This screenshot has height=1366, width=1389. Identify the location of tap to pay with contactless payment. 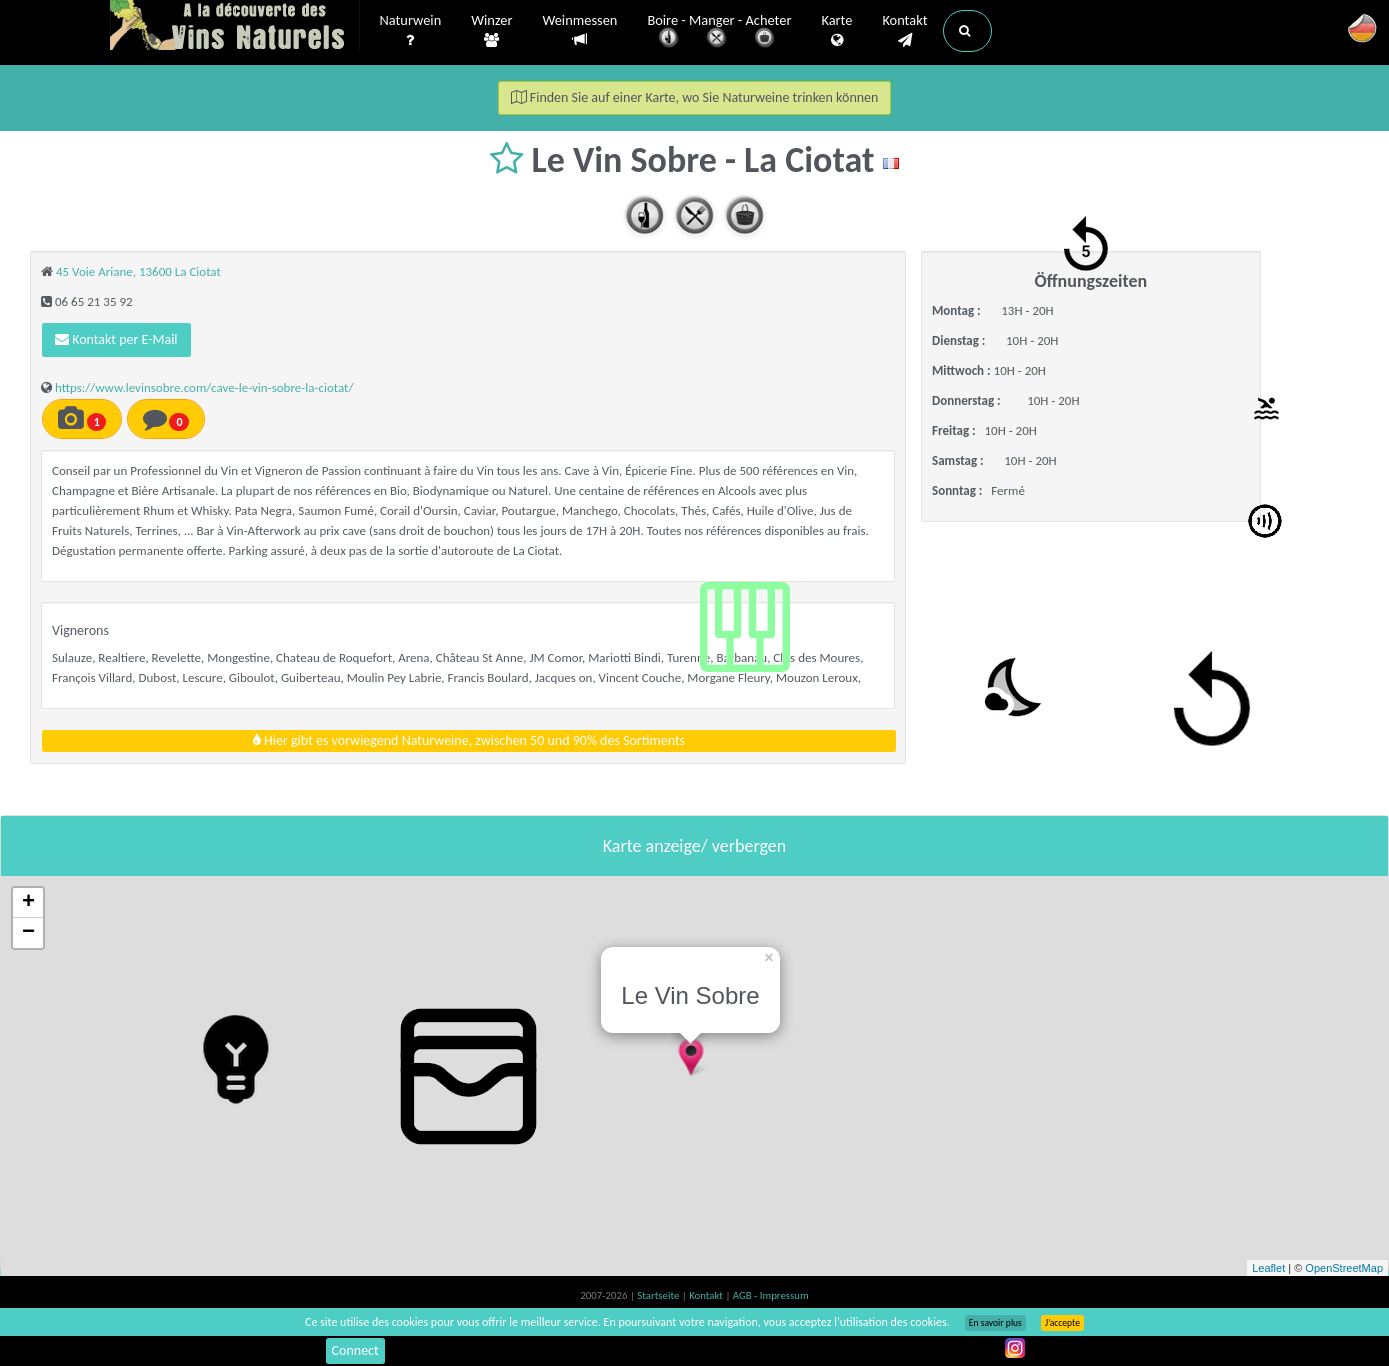
(1265, 521).